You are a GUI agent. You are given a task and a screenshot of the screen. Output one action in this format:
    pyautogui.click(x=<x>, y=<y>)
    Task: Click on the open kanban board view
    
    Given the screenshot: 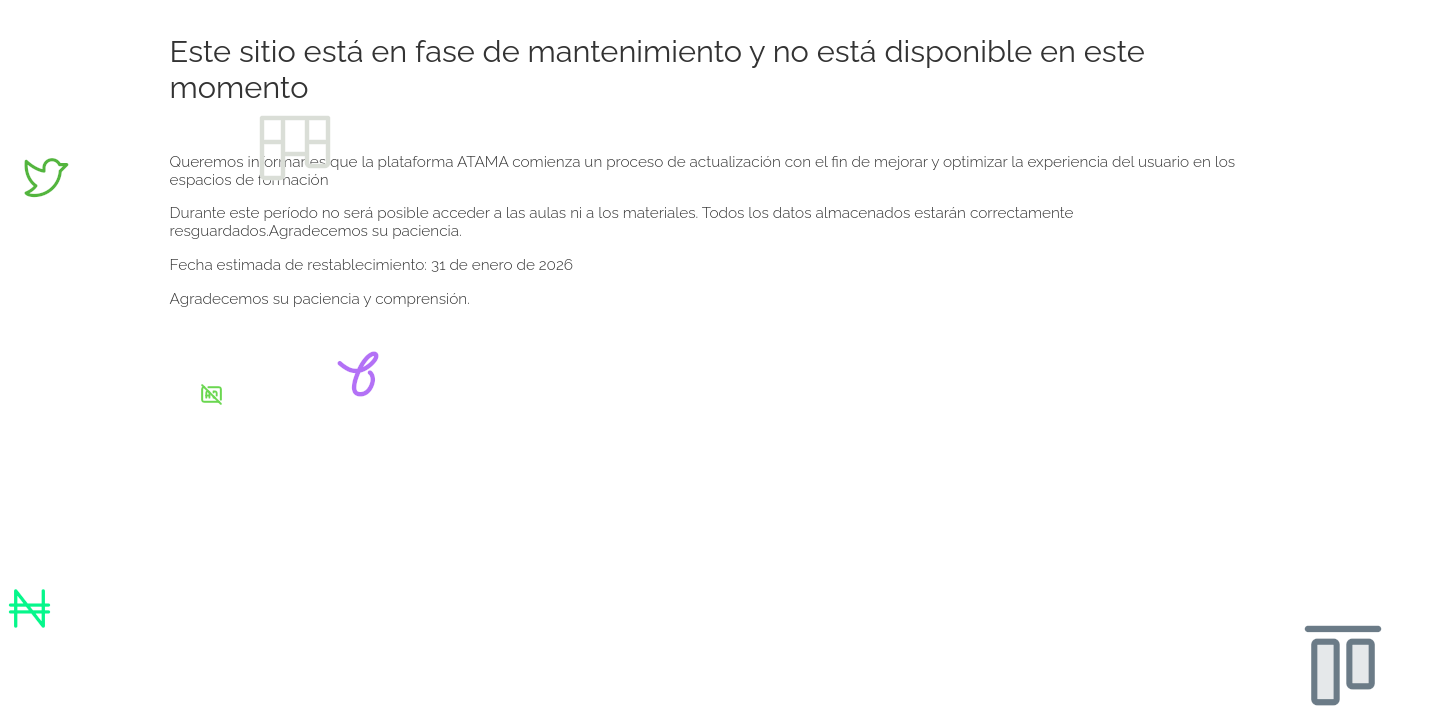 What is the action you would take?
    pyautogui.click(x=295, y=145)
    